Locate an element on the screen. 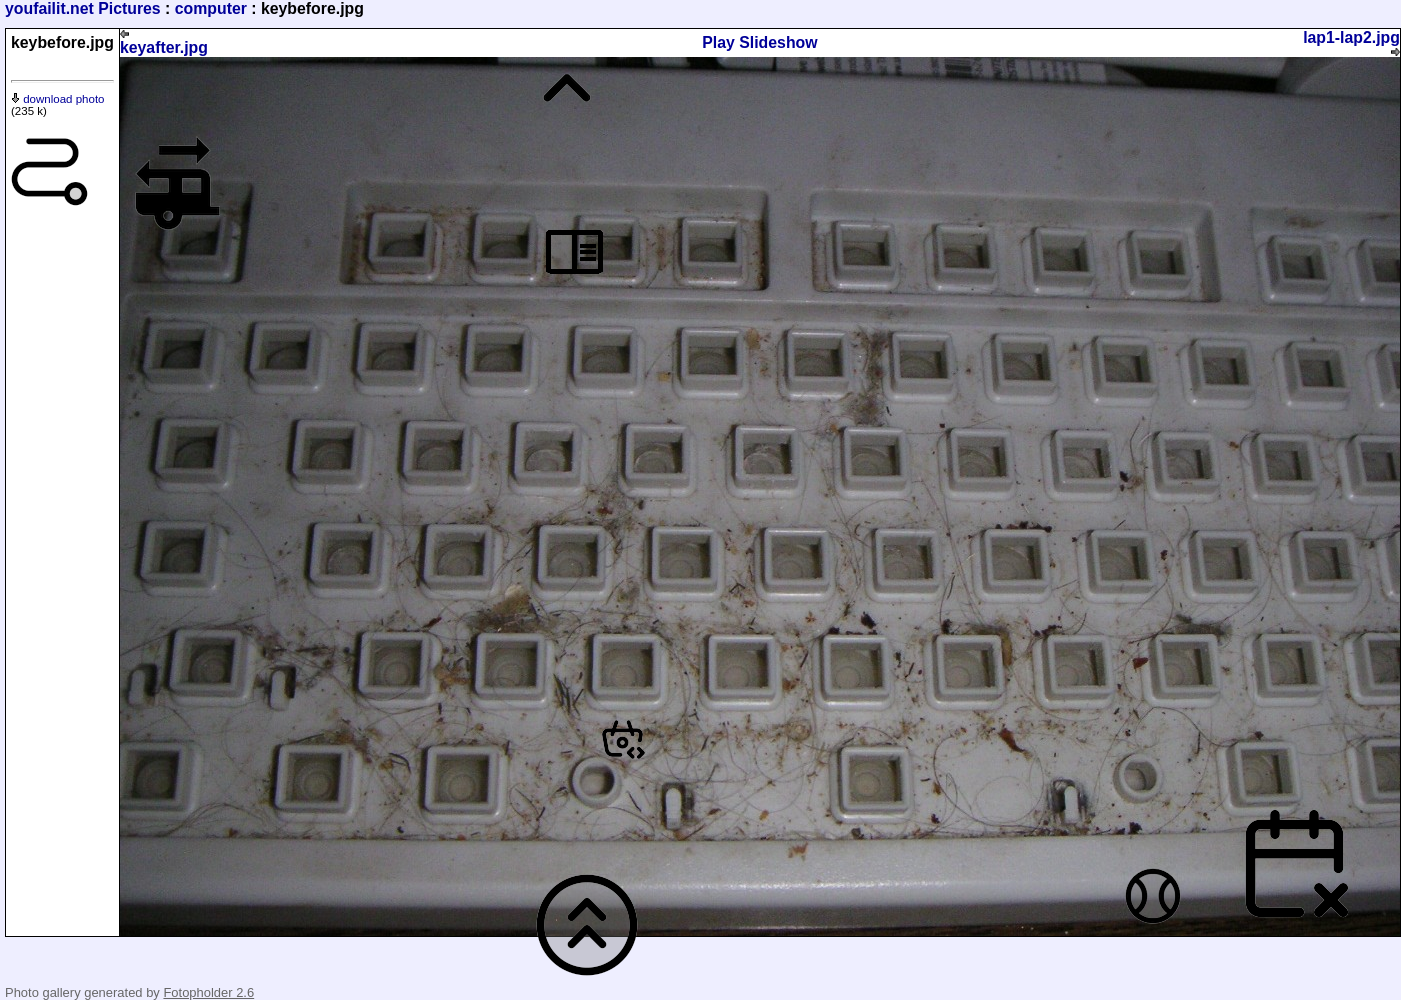 The height and width of the screenshot is (1000, 1401). scroll to top of page is located at coordinates (587, 925).